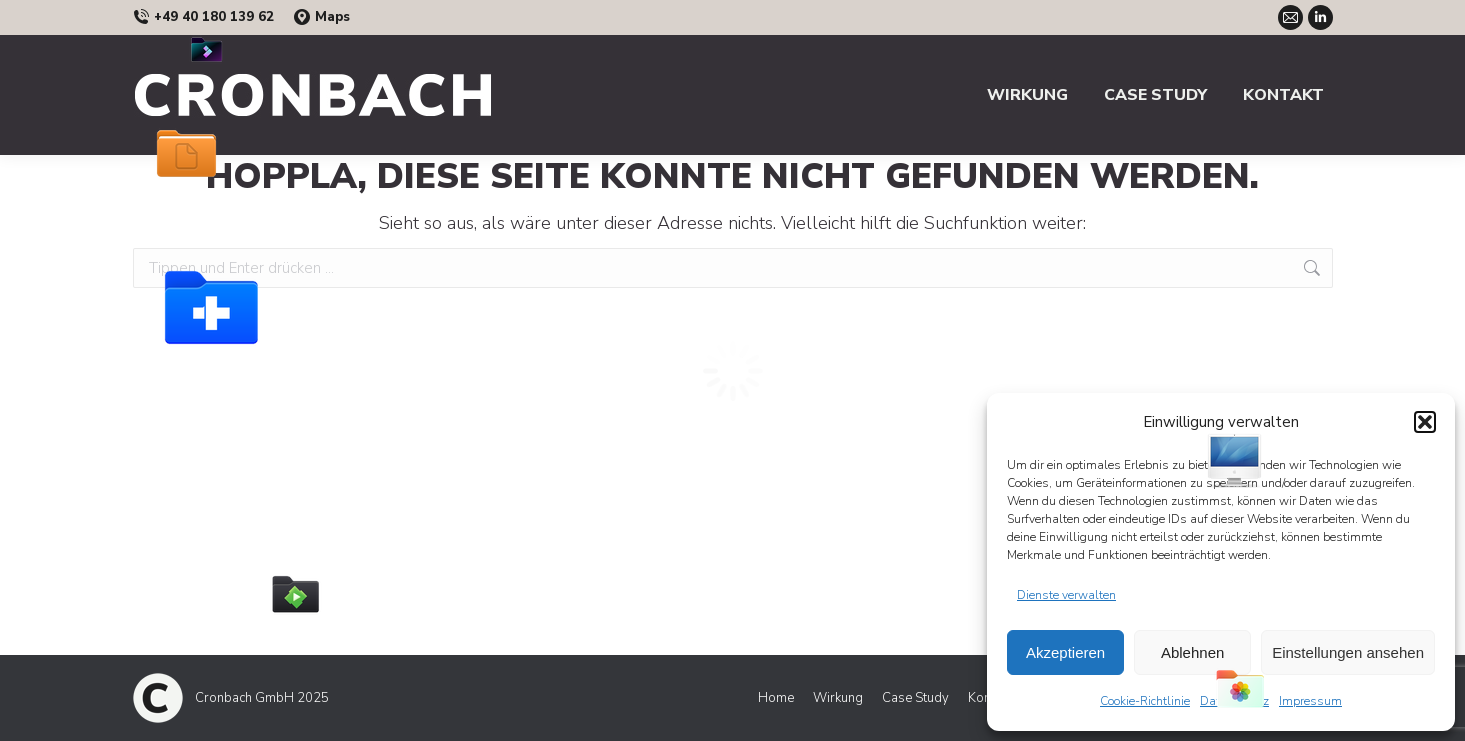 The height and width of the screenshot is (741, 1465). I want to click on represents an iMac desktop computer, so click(1234, 457).